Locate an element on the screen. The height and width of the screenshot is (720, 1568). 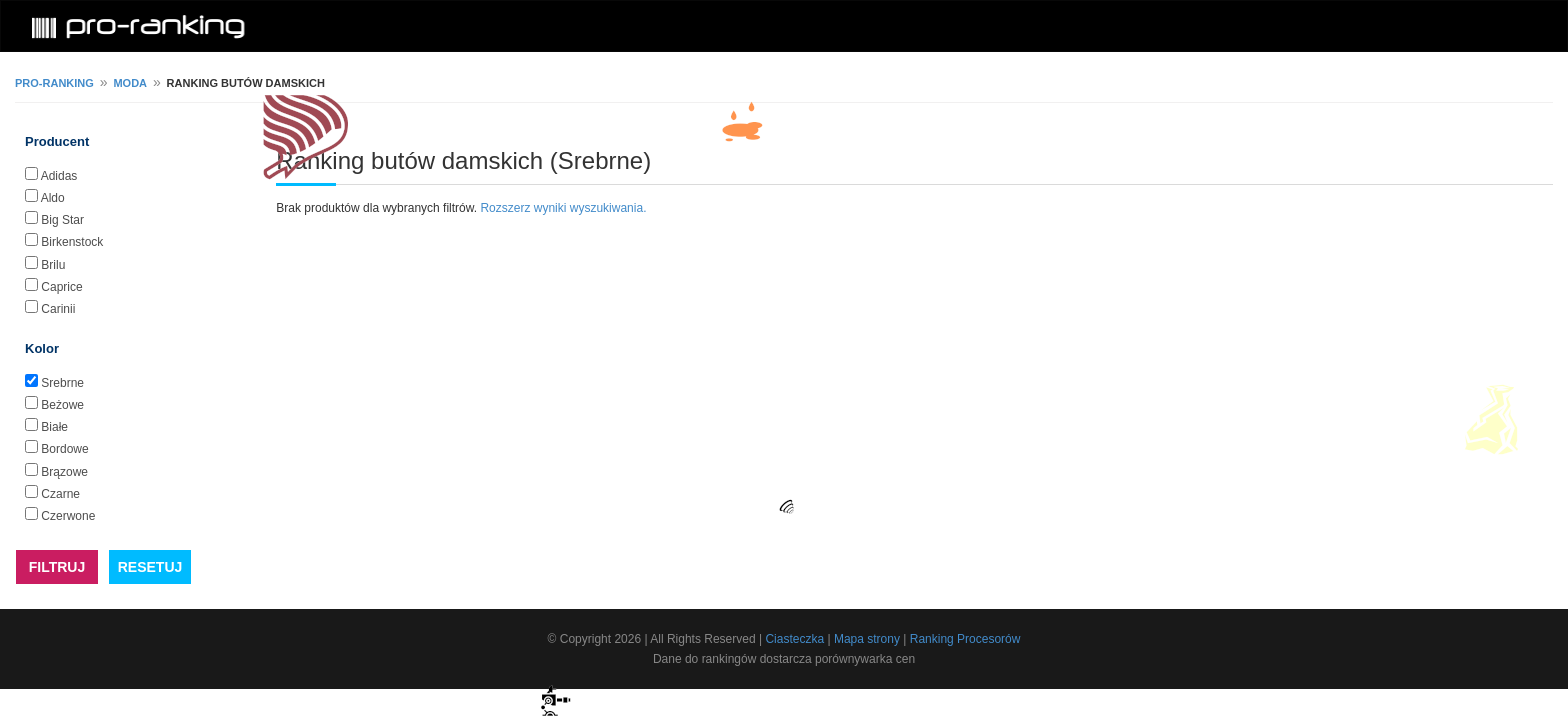
indicates item has been discarded or trashed is located at coordinates (1491, 419).